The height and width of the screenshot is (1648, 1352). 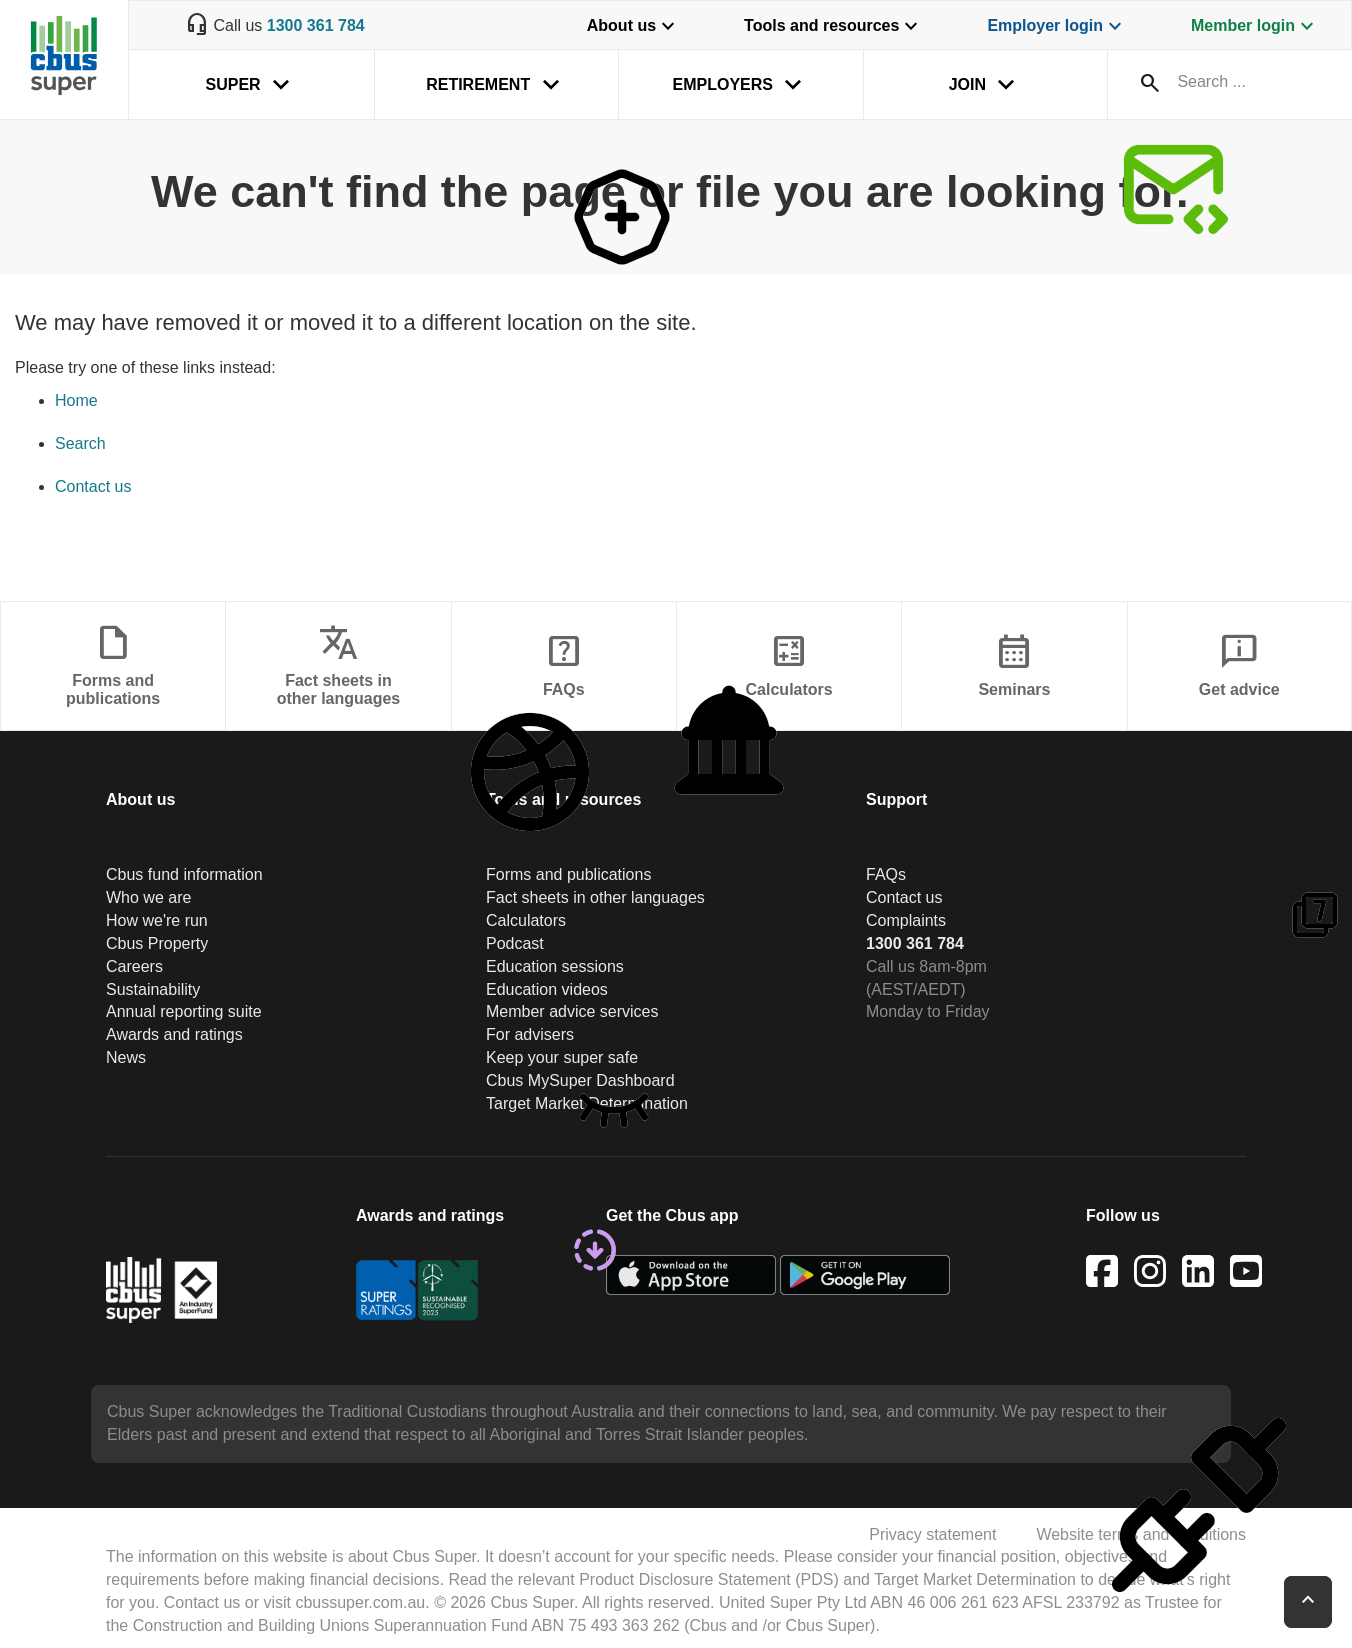 What do you see at coordinates (595, 1250) in the screenshot?
I see `indicates download in progress` at bounding box center [595, 1250].